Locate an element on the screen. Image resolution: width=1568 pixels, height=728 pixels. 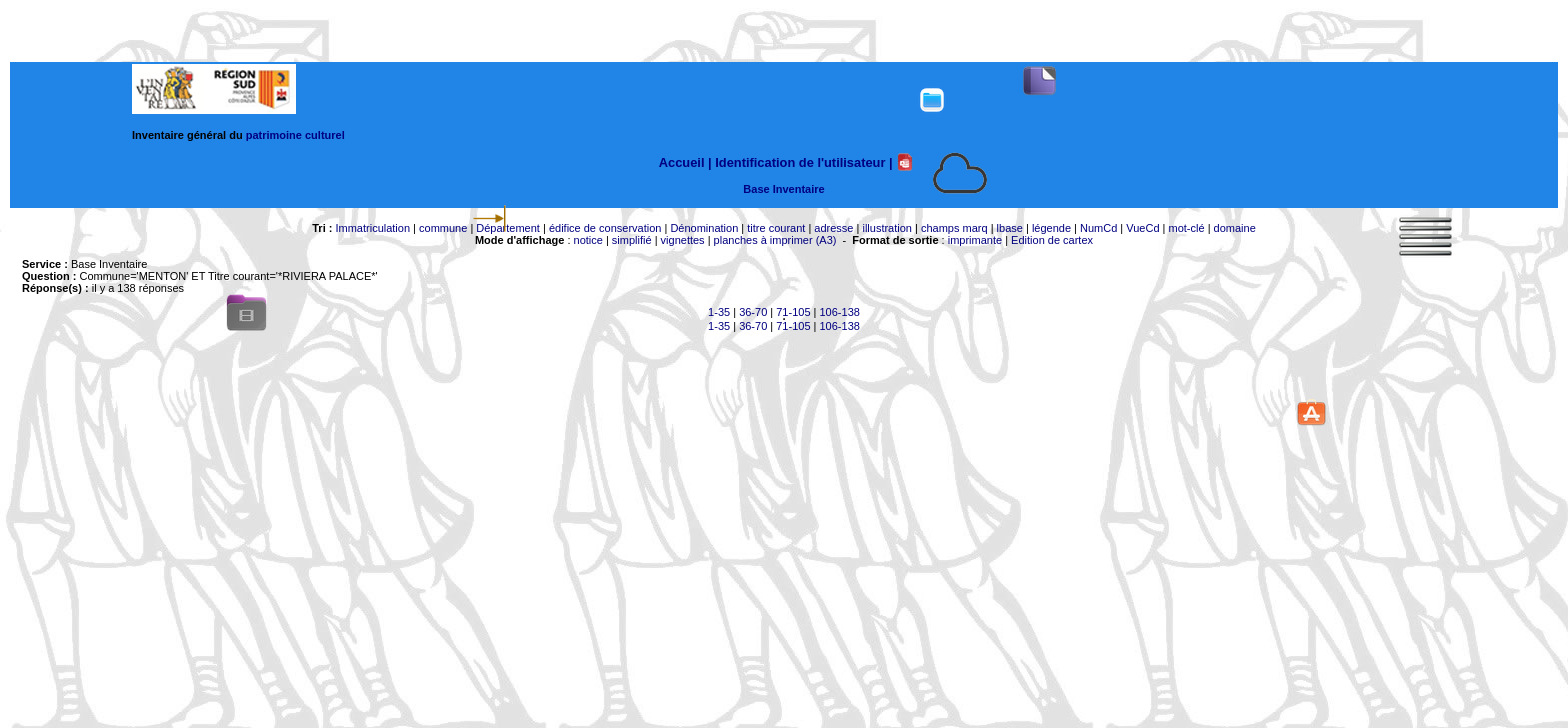
change desktop wallpaper settings is located at coordinates (1039, 79).